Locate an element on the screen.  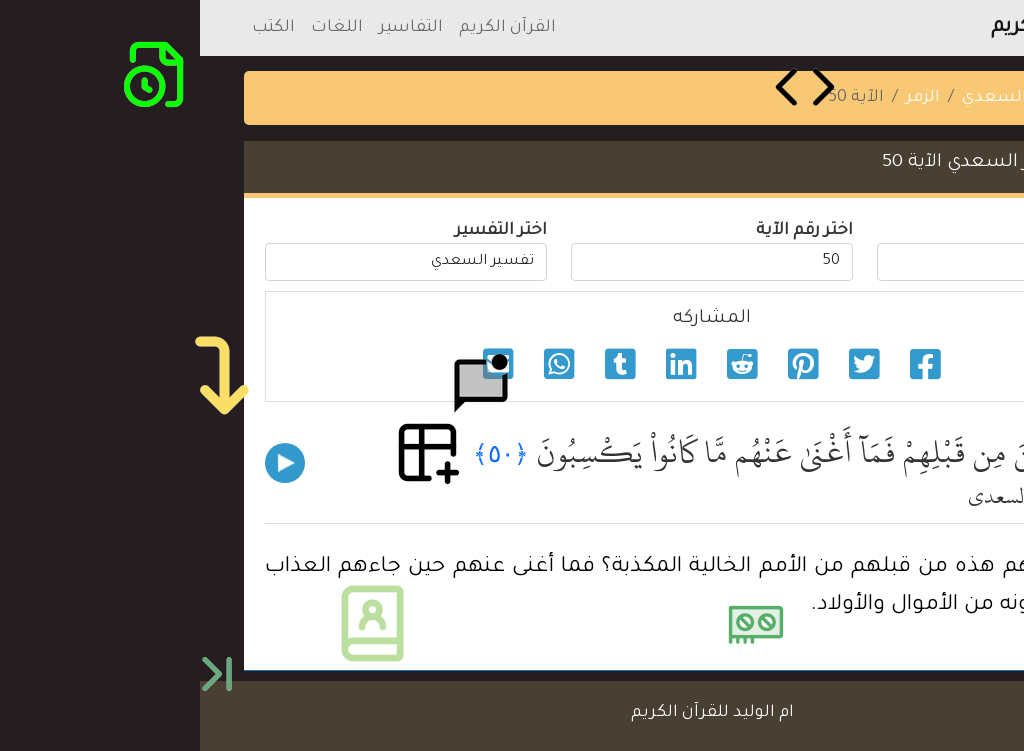
add a new table or spreadsheet is located at coordinates (427, 452).